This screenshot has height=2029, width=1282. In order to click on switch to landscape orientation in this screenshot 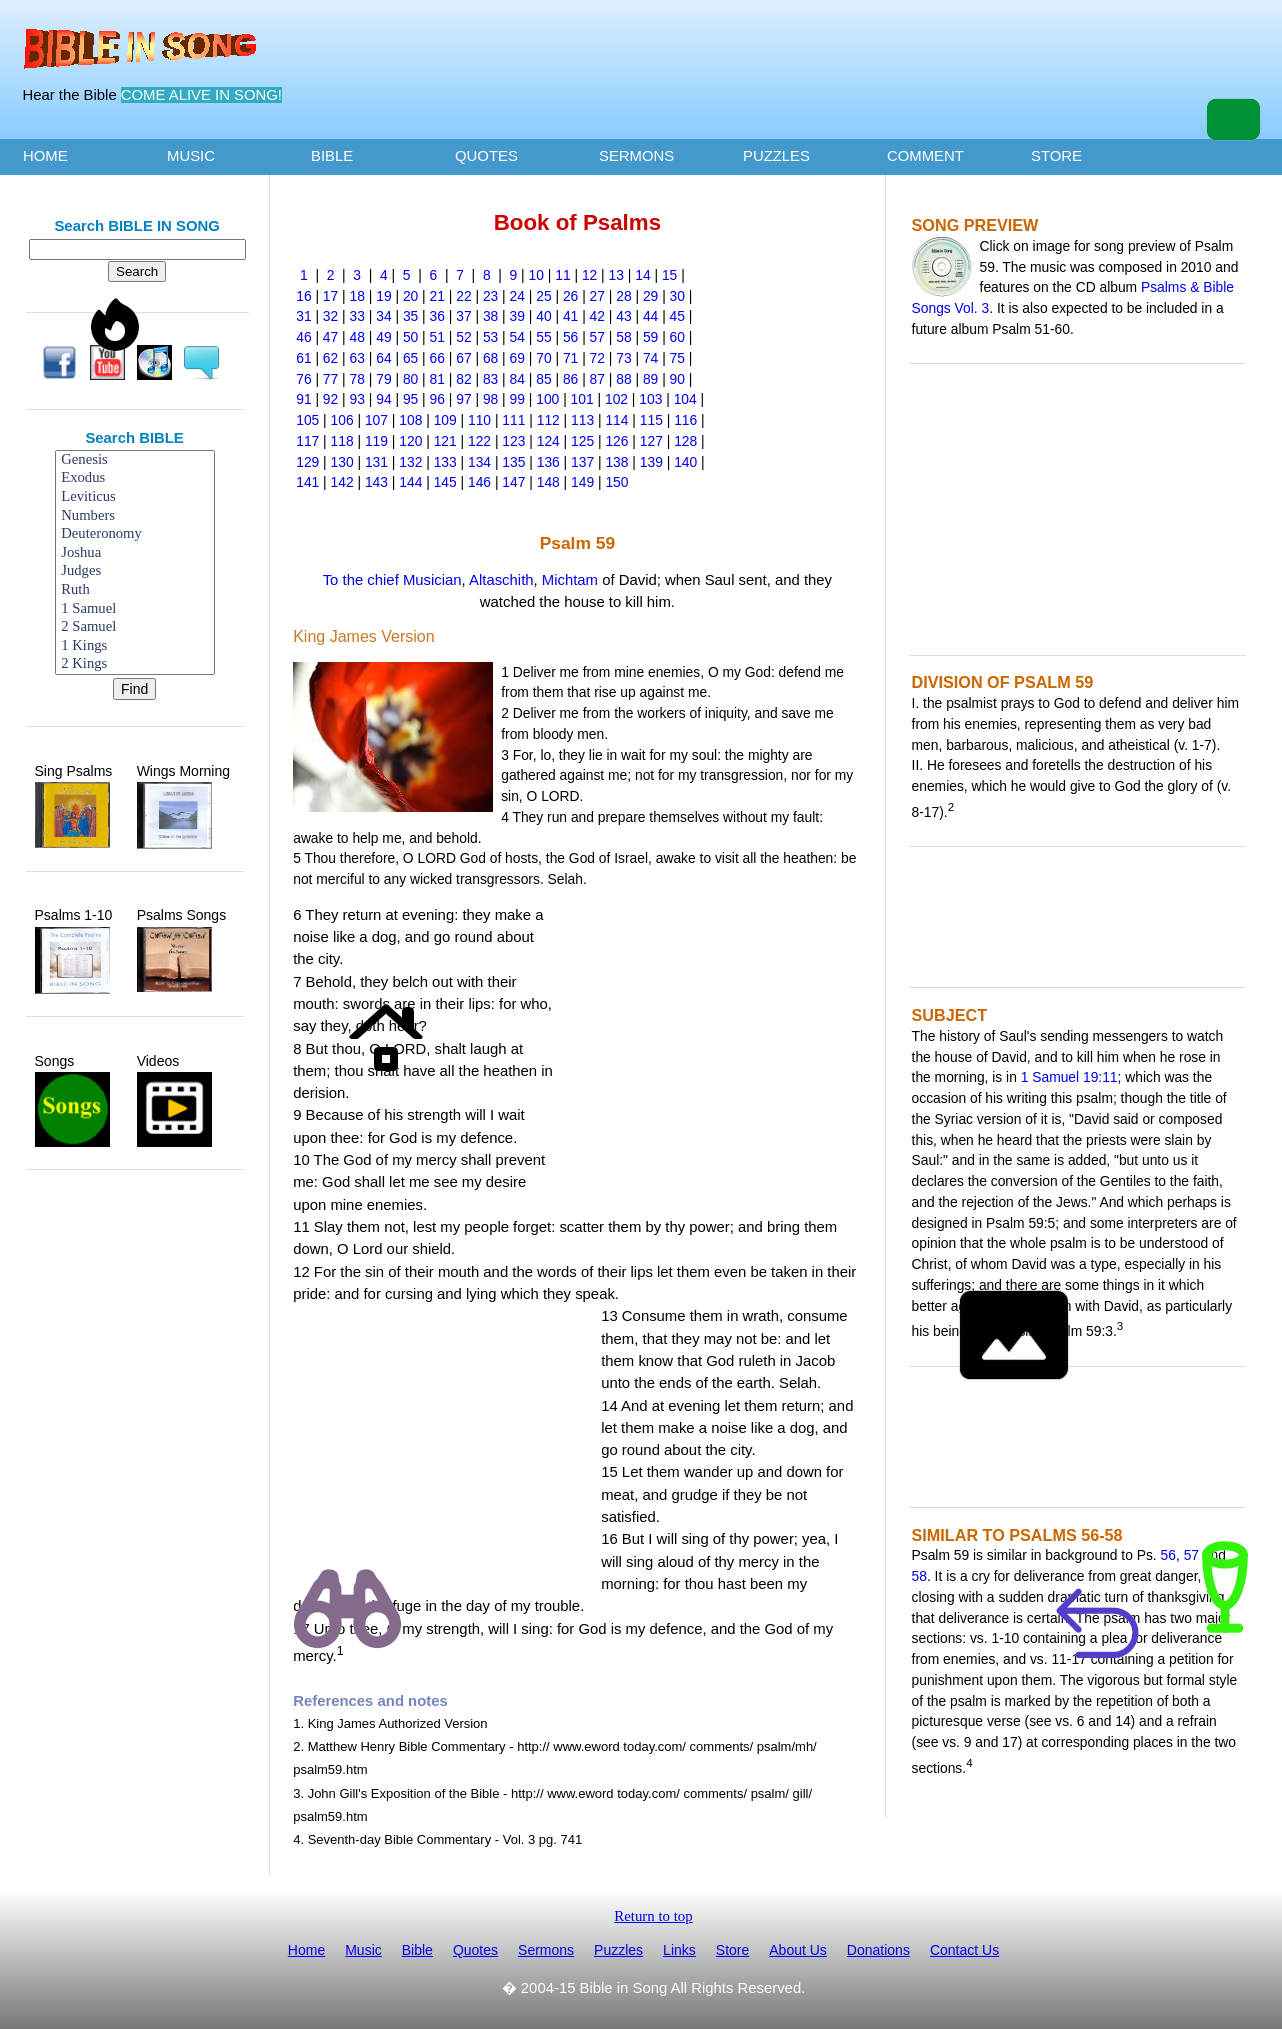, I will do `click(1233, 119)`.